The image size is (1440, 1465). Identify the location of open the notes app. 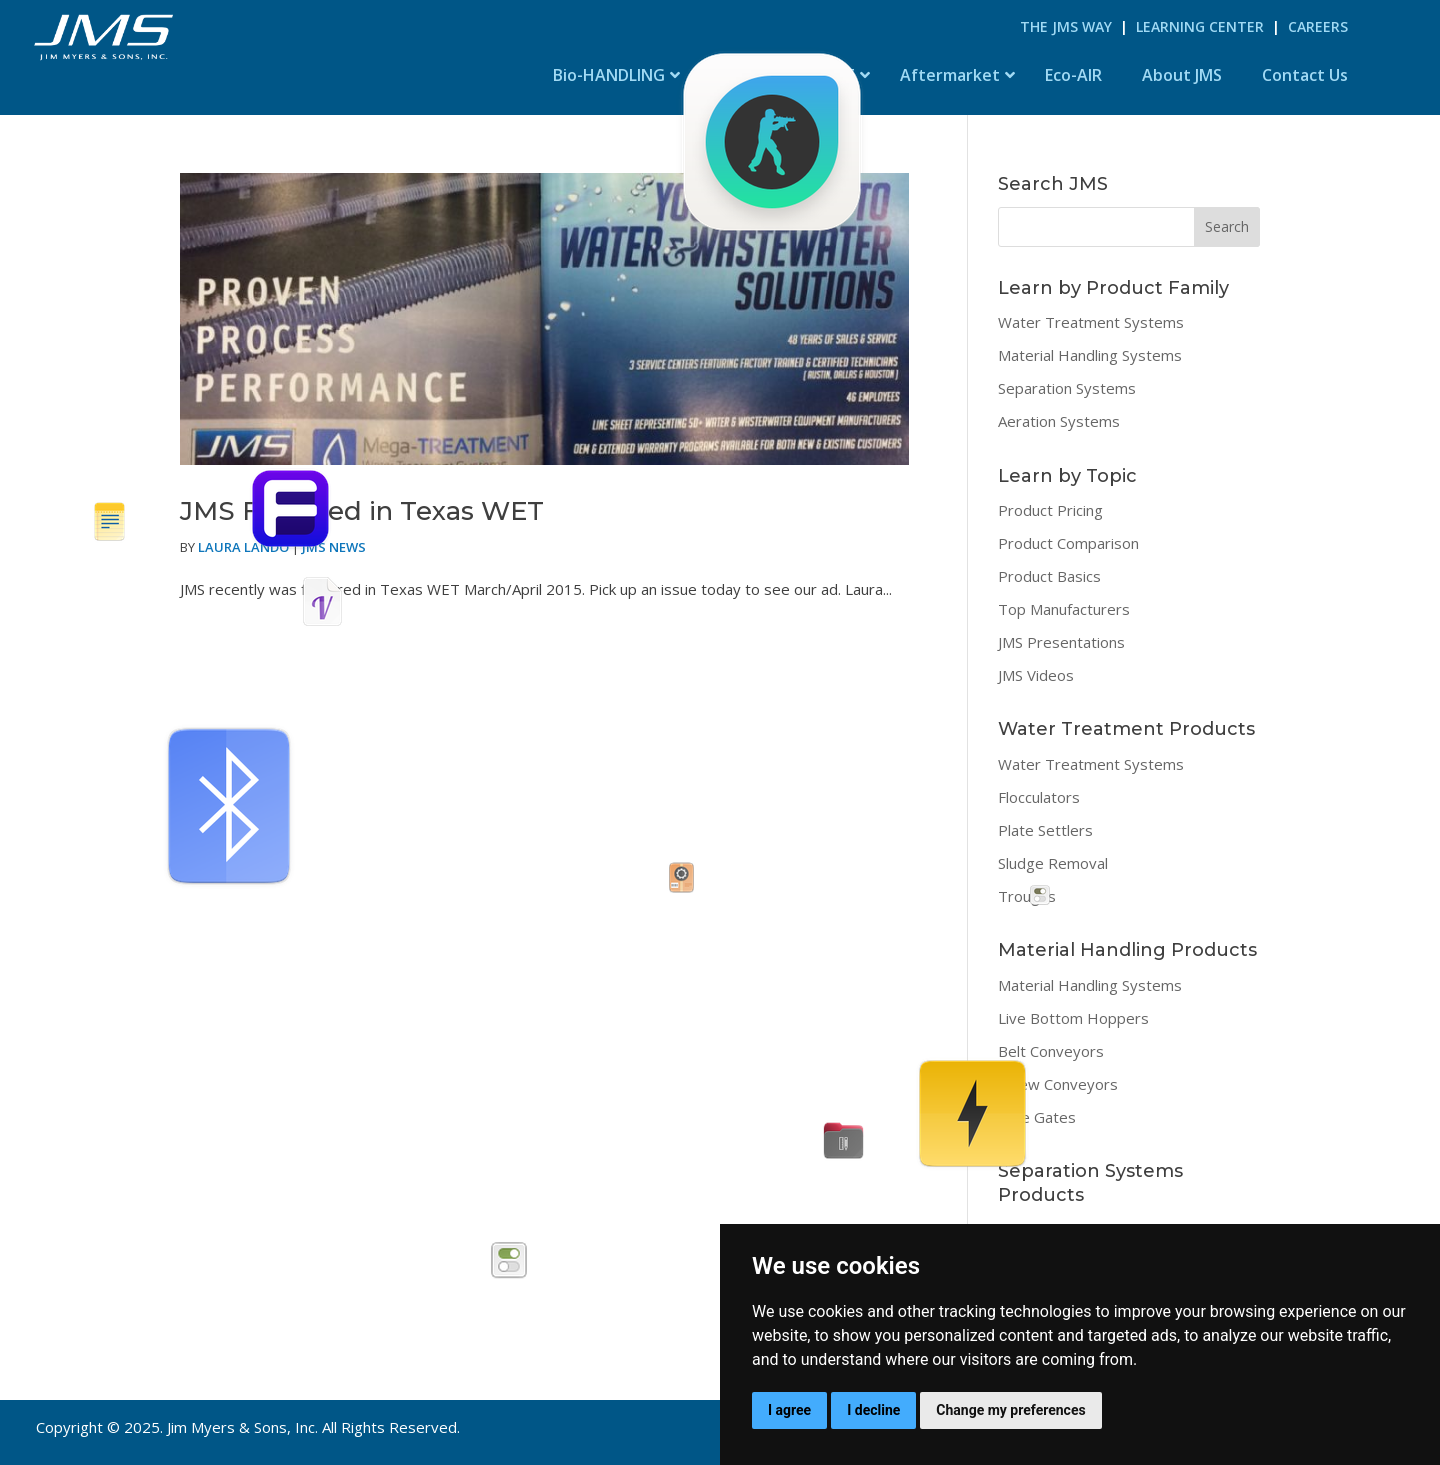
(109, 521).